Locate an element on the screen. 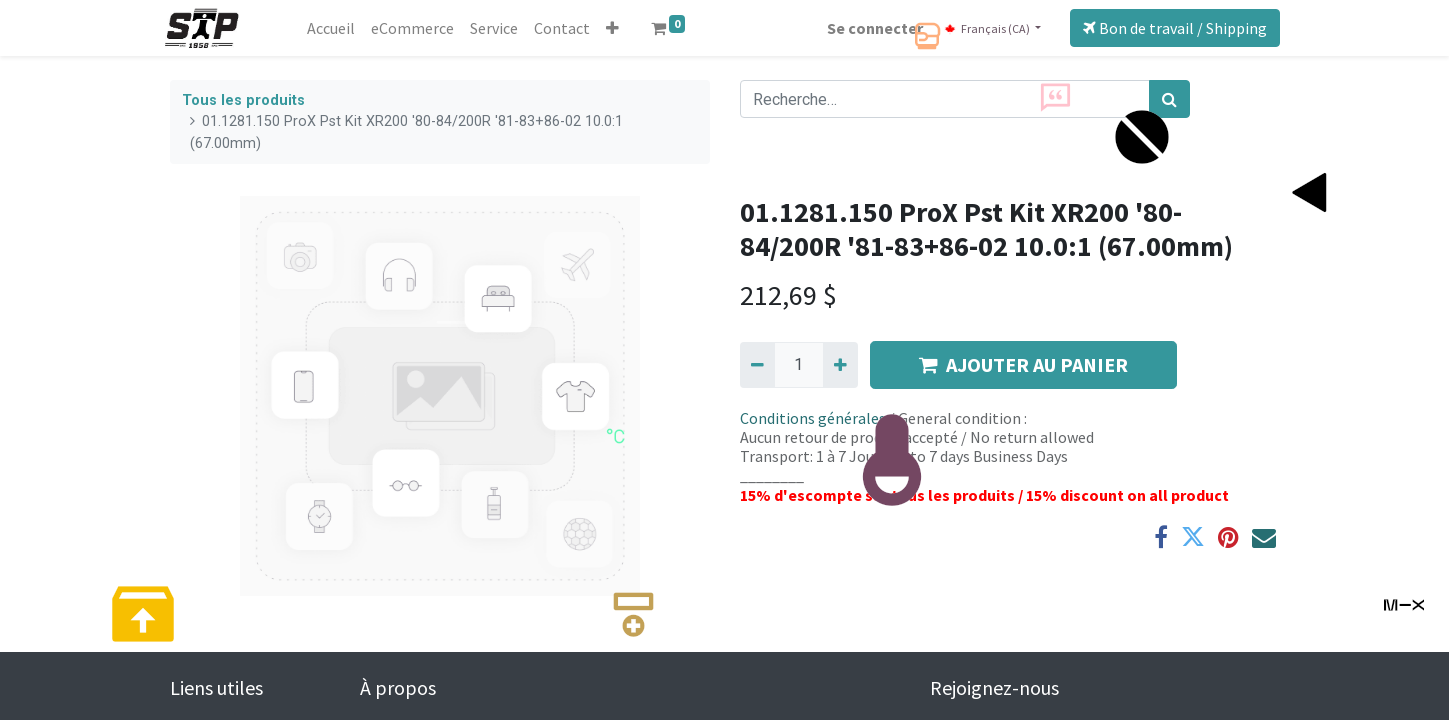 The width and height of the screenshot is (1449, 720). unarchive a message or item is located at coordinates (143, 614).